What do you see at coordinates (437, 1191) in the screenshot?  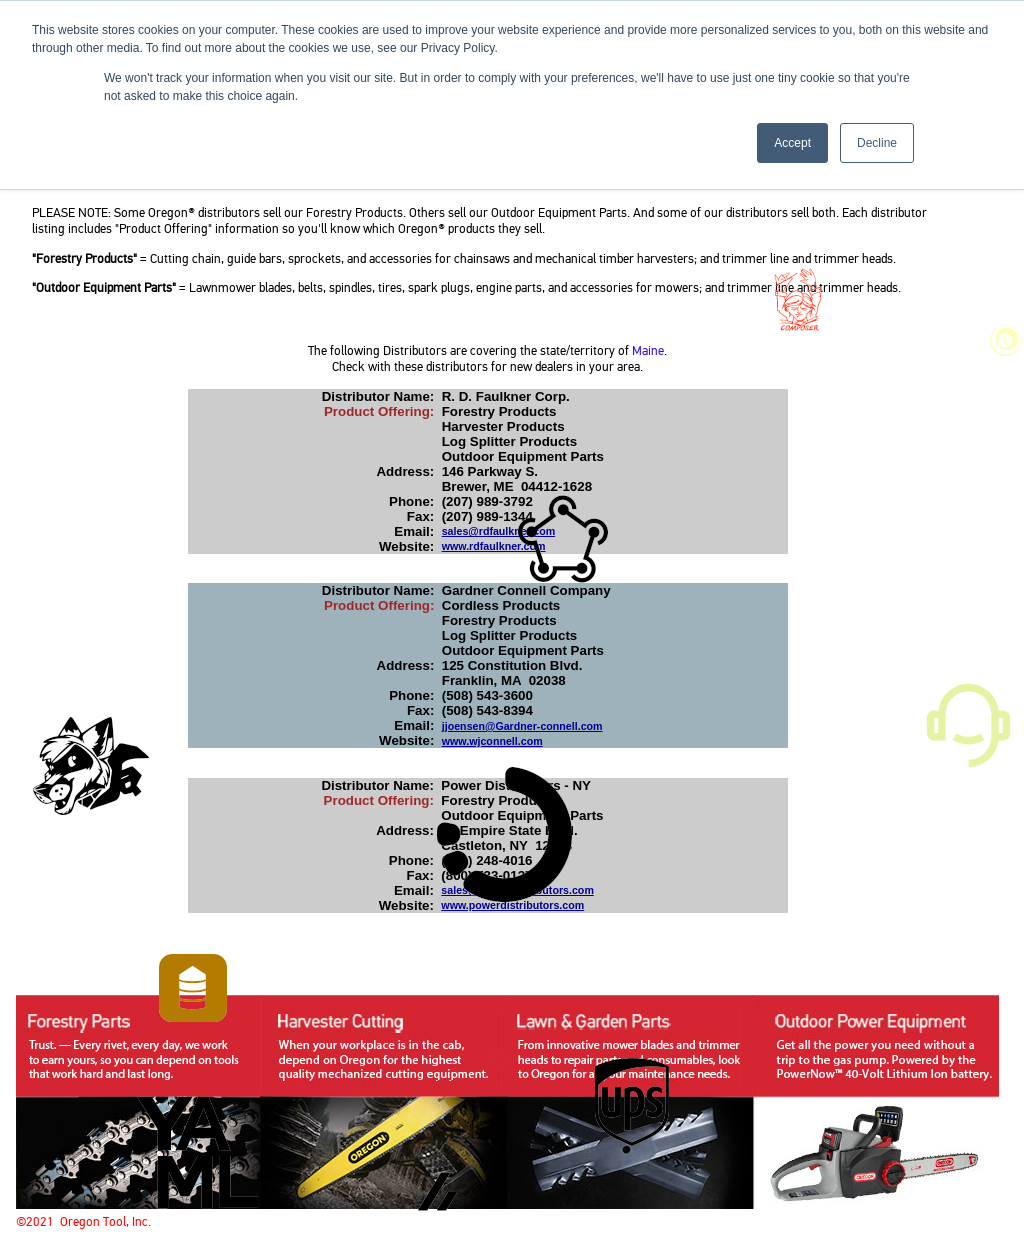 I see `open zenn platform` at bounding box center [437, 1191].